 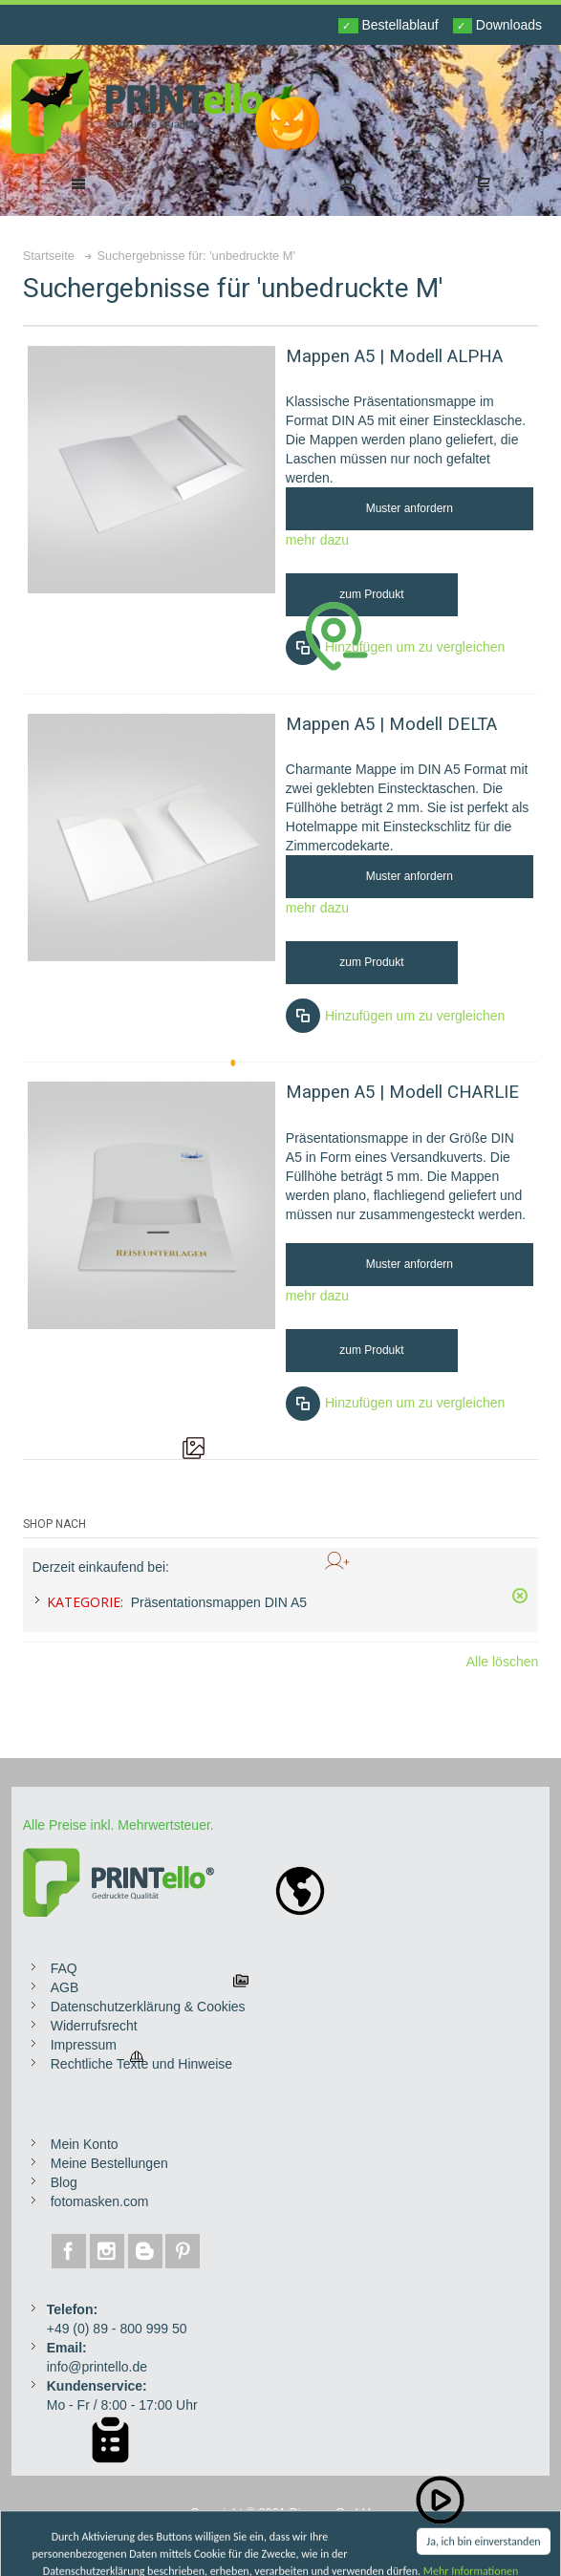 I want to click on view task list or checklist, so click(x=110, y=2439).